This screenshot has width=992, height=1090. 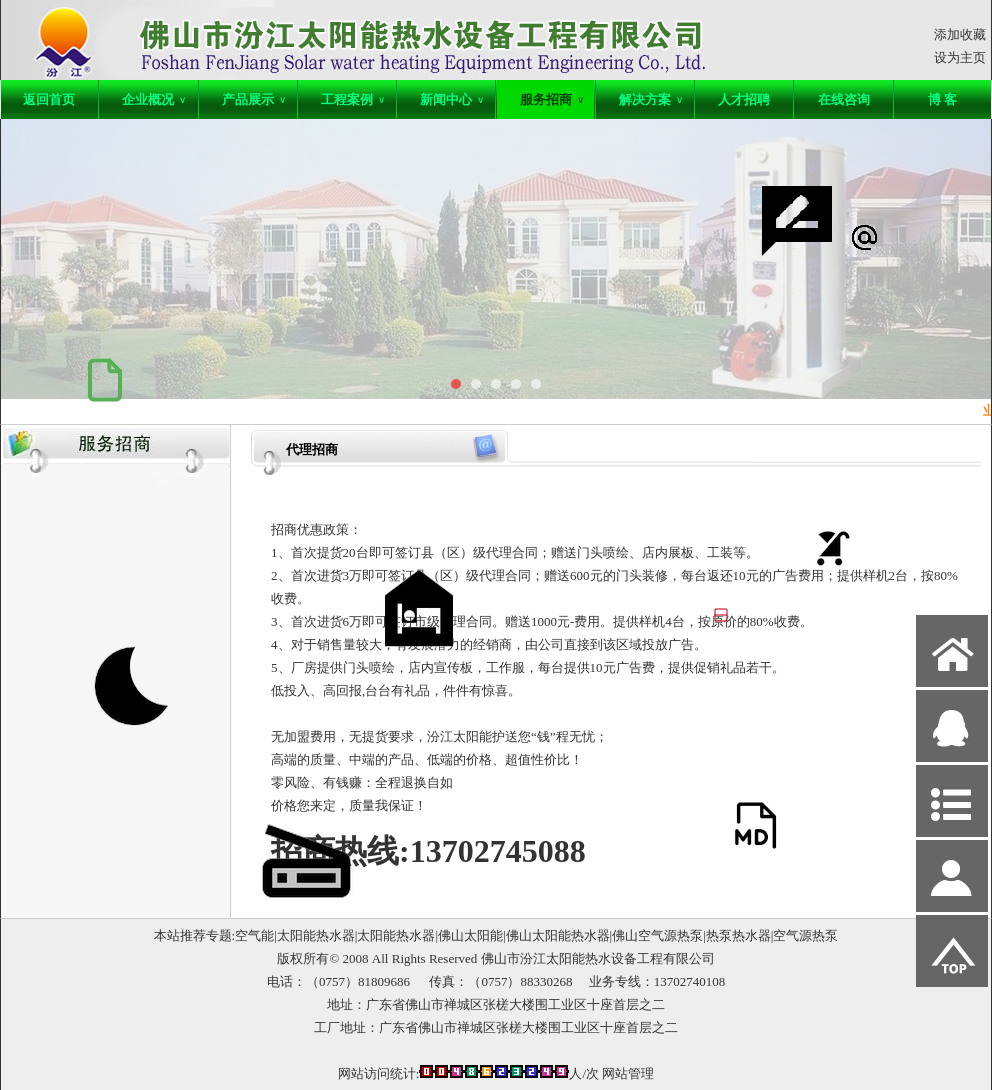 I want to click on view or open a file, so click(x=105, y=380).